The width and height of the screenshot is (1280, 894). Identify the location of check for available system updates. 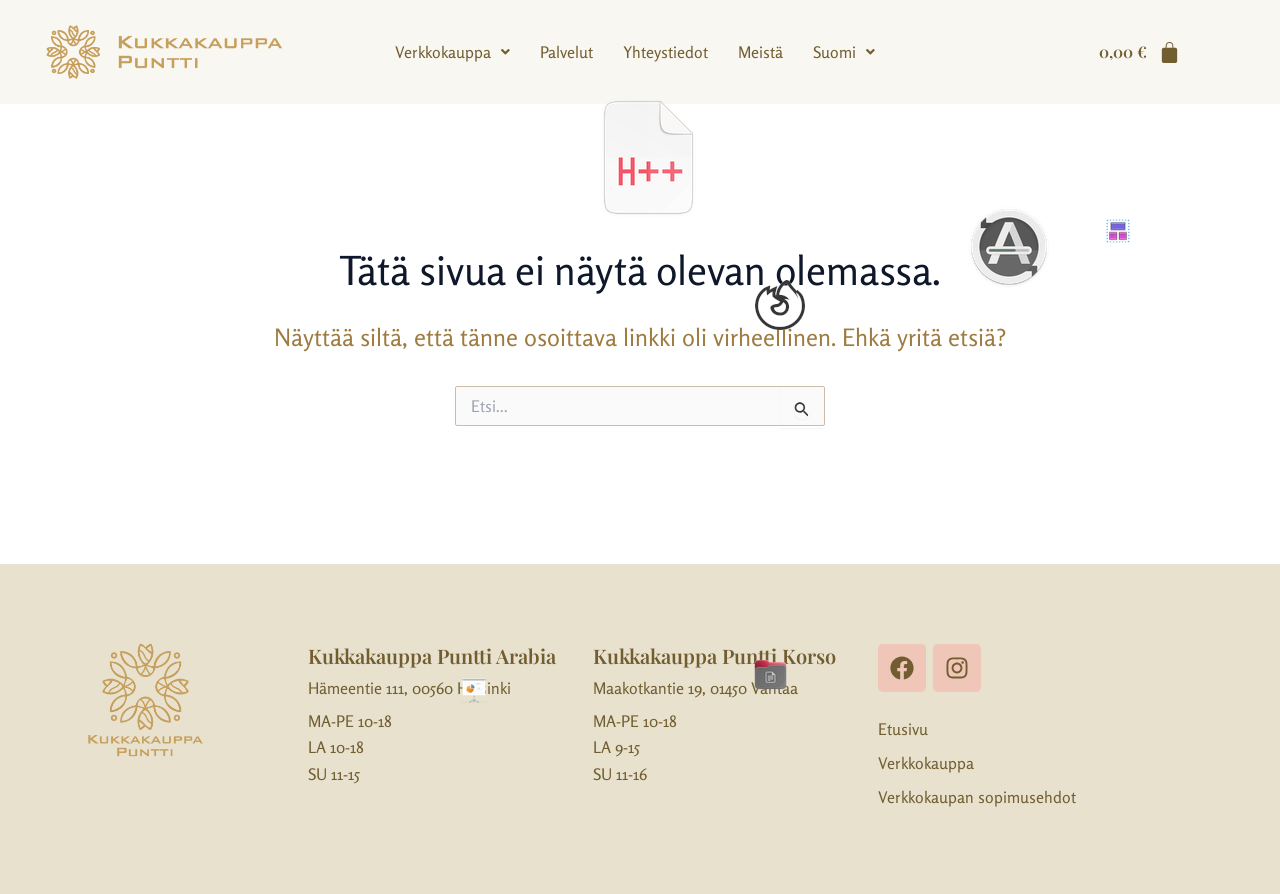
(1009, 247).